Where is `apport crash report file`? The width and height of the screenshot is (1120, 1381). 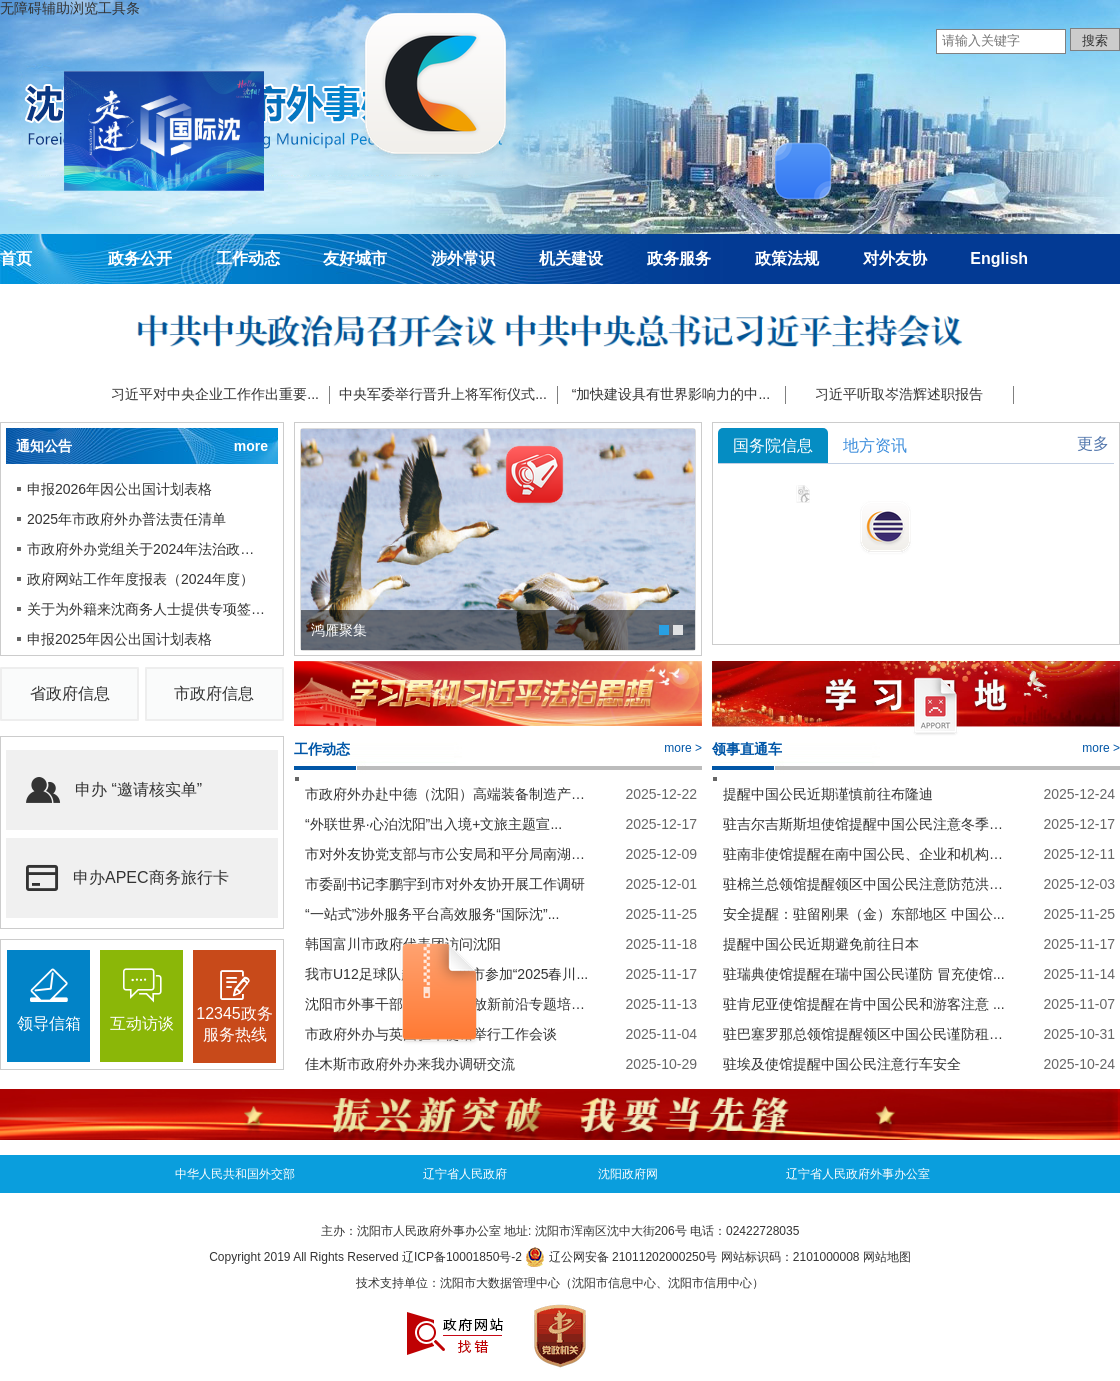 apport crash report file is located at coordinates (935, 706).